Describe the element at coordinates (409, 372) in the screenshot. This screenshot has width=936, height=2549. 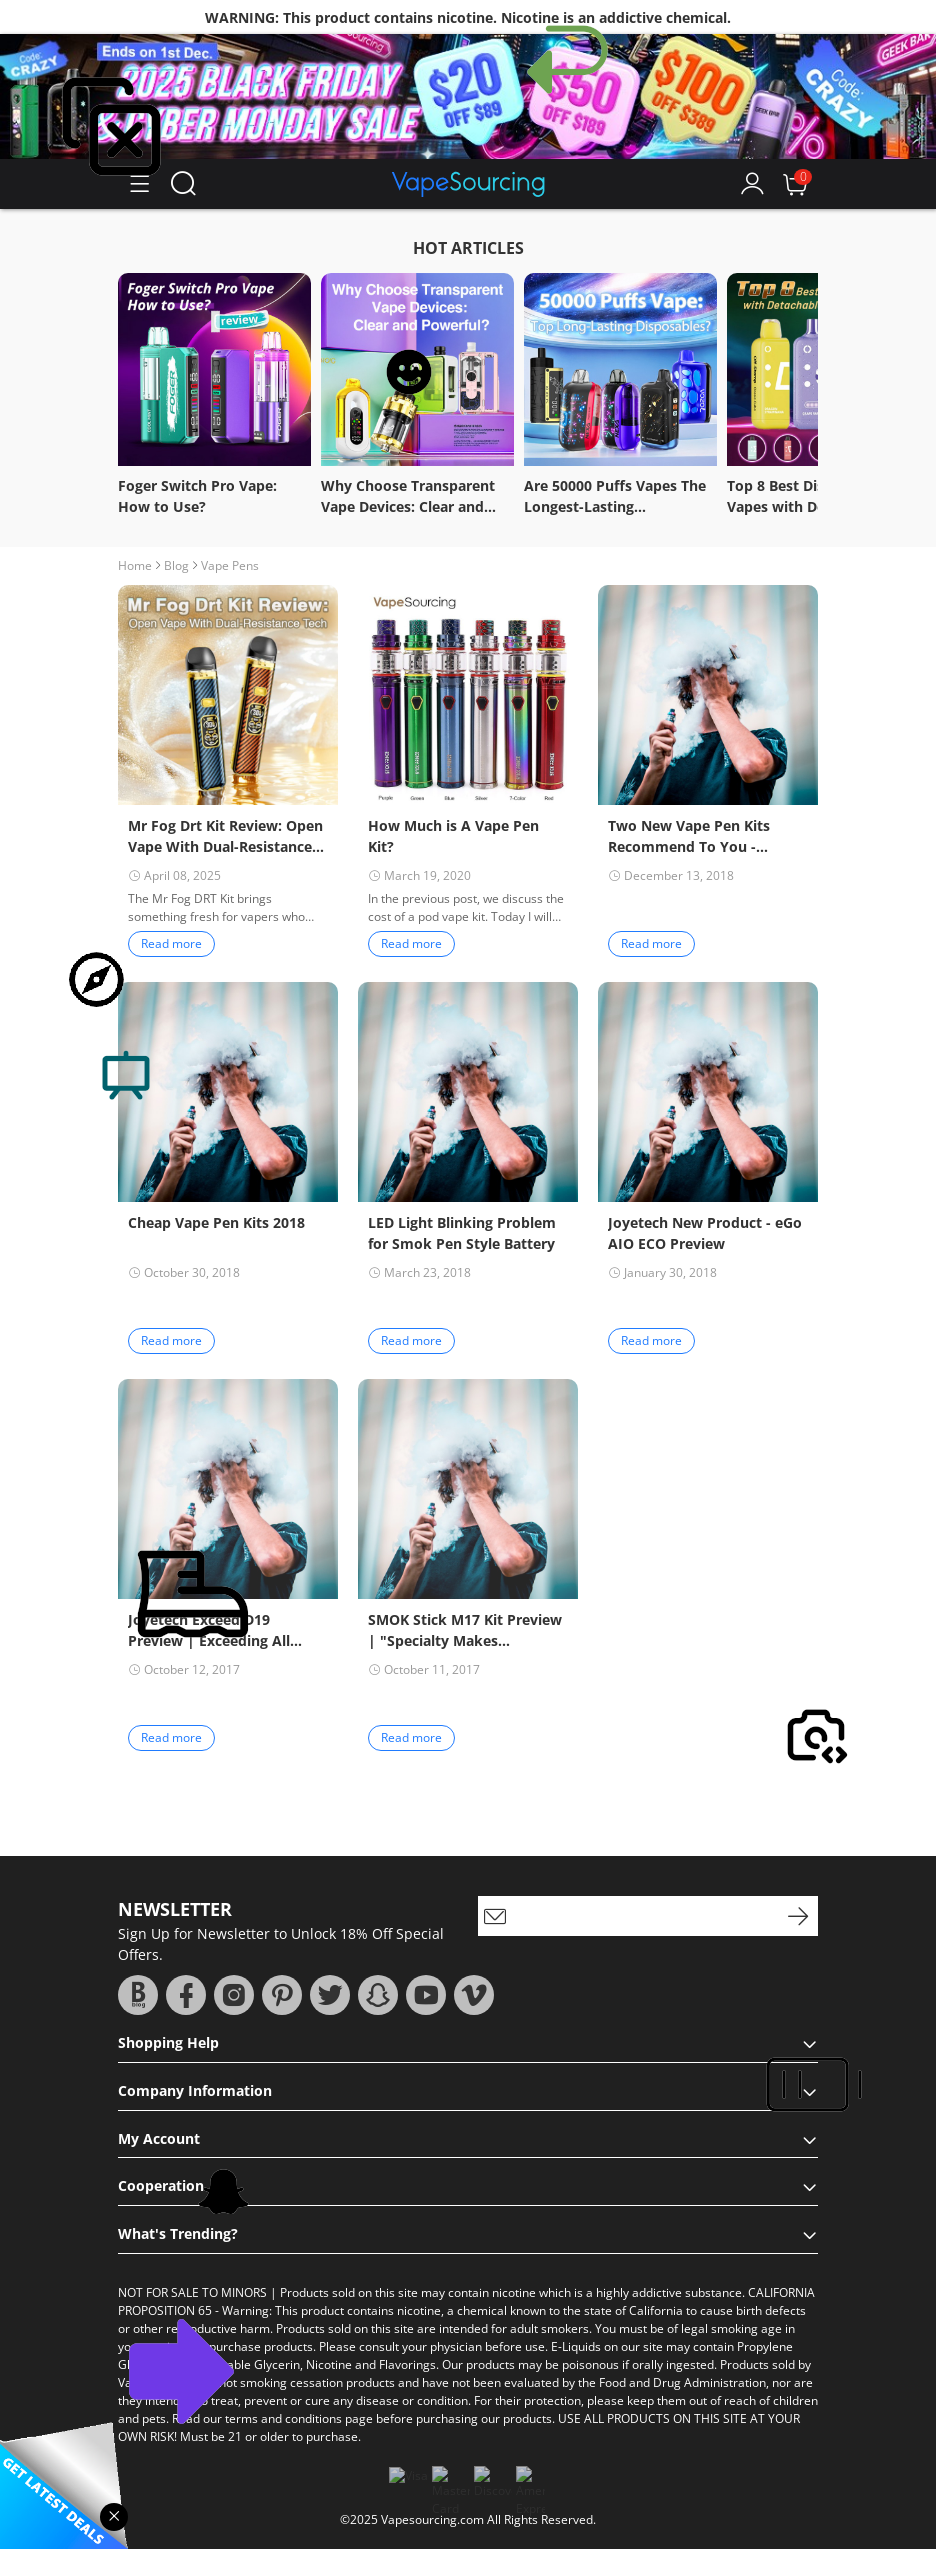
I see `insert a winking emoji or emoticon` at that location.